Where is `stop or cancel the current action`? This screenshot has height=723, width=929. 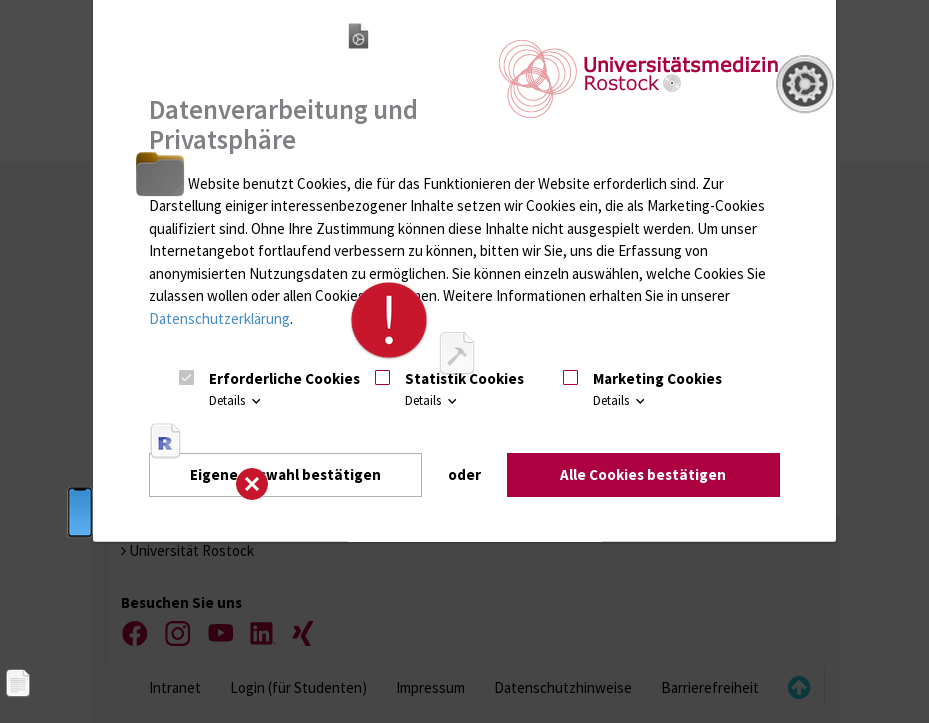
stop or cancel the current action is located at coordinates (252, 484).